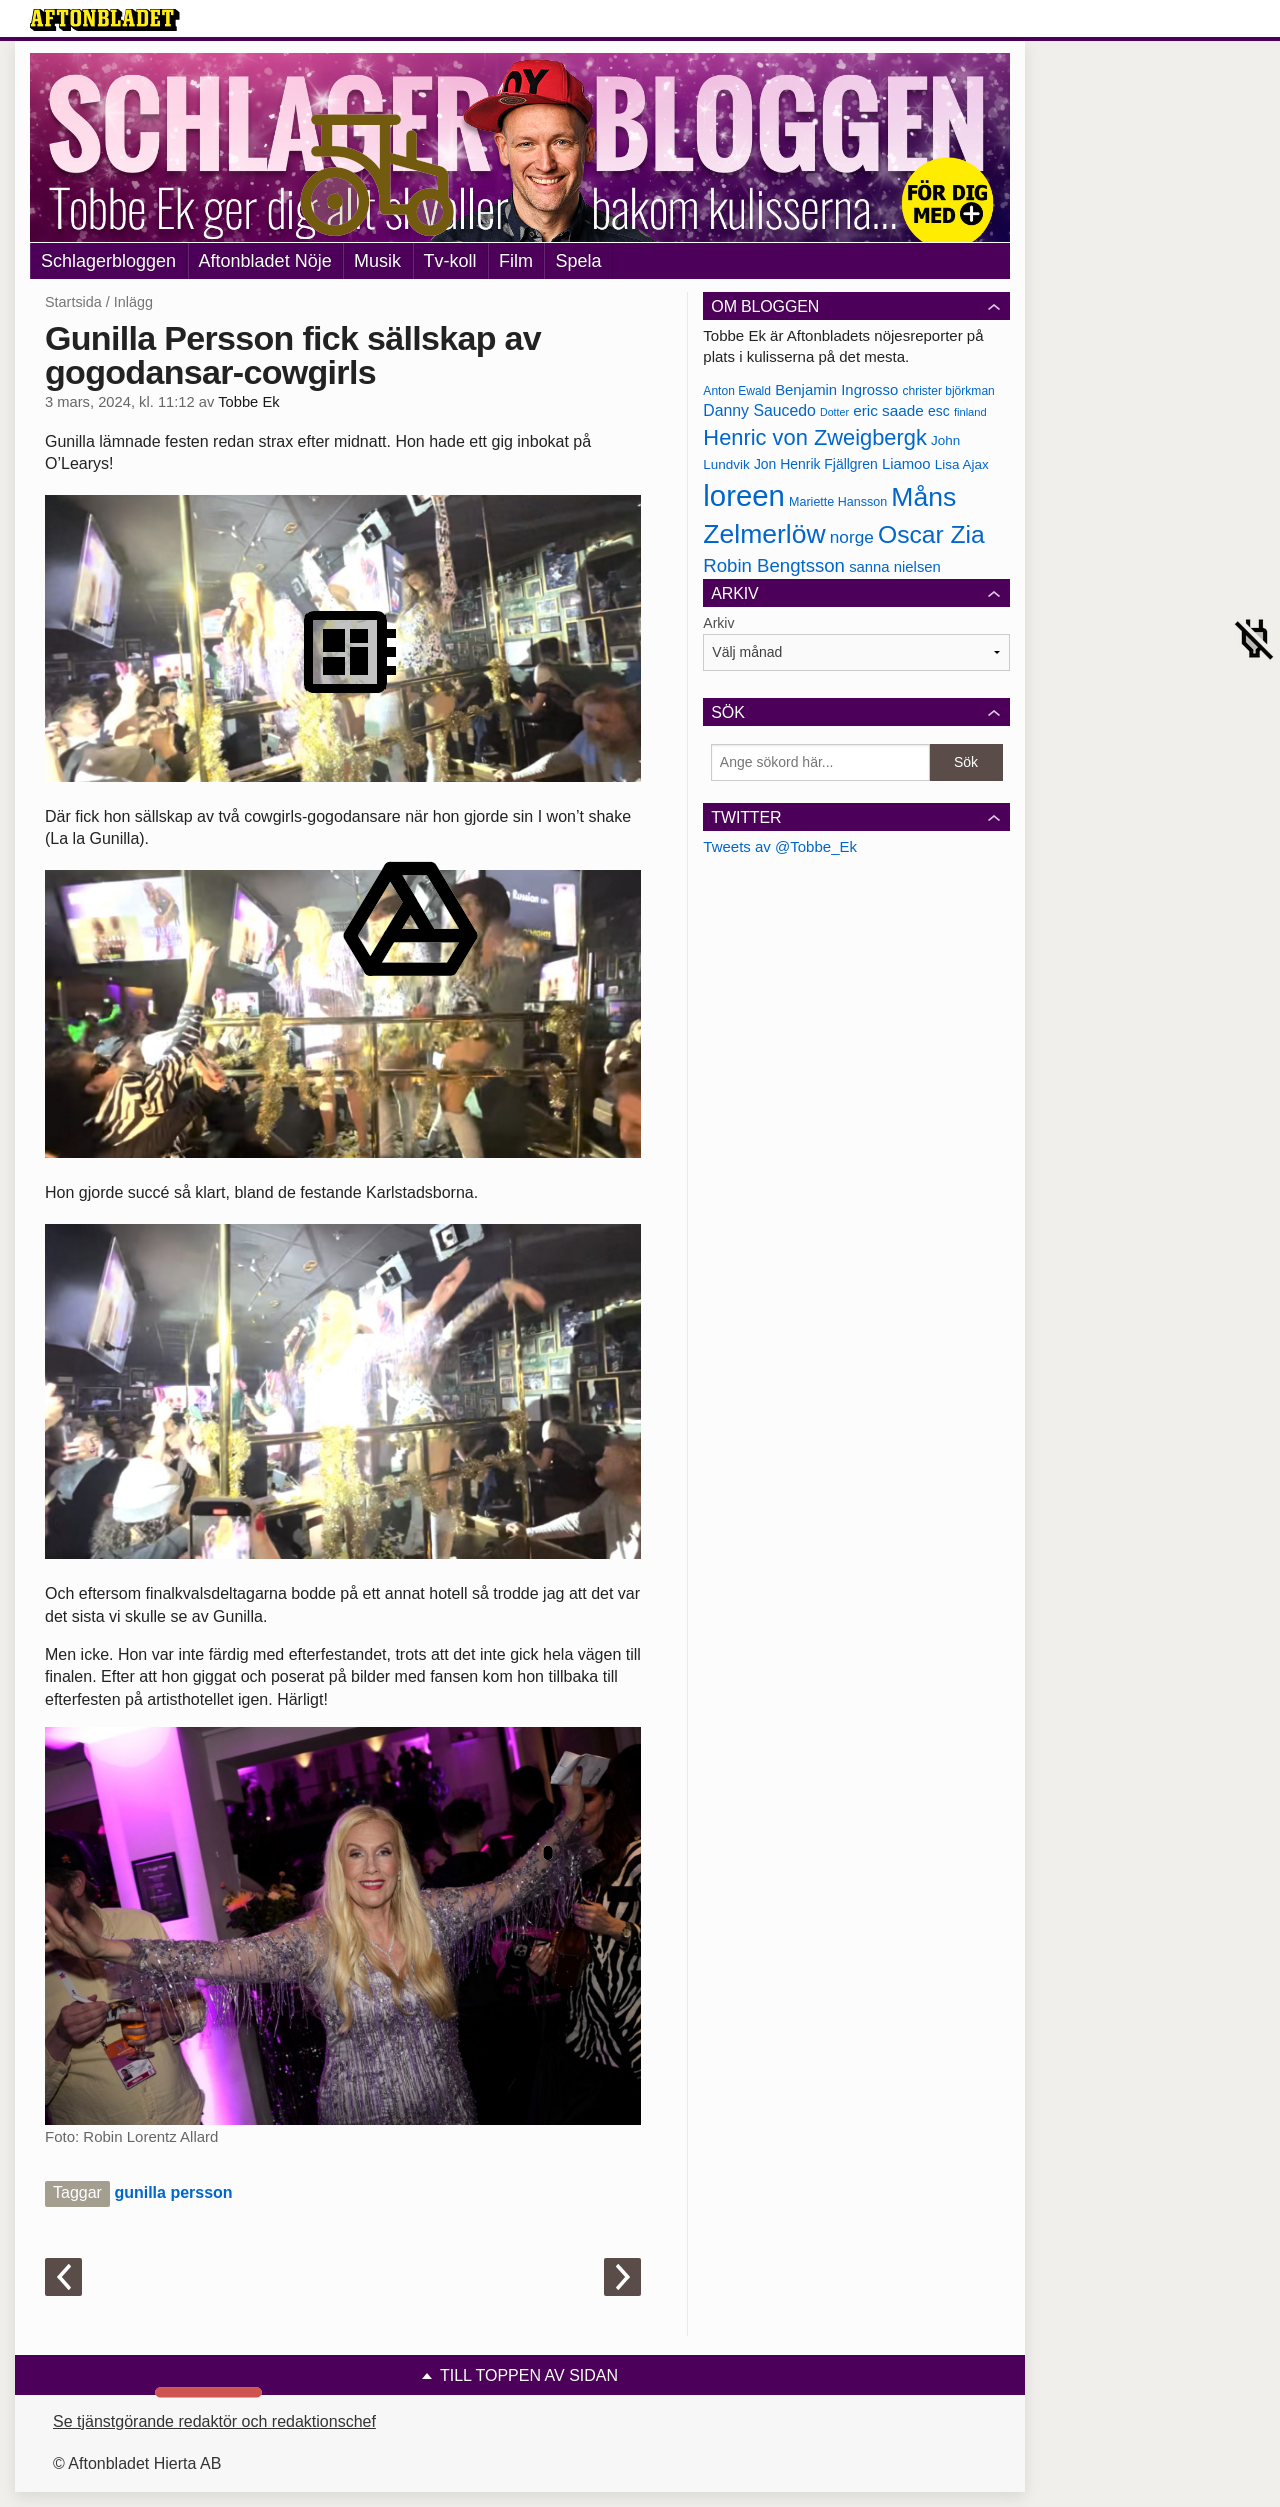 This screenshot has height=2507, width=1280. Describe the element at coordinates (374, 172) in the screenshot. I see `access farming or agricultural features` at that location.